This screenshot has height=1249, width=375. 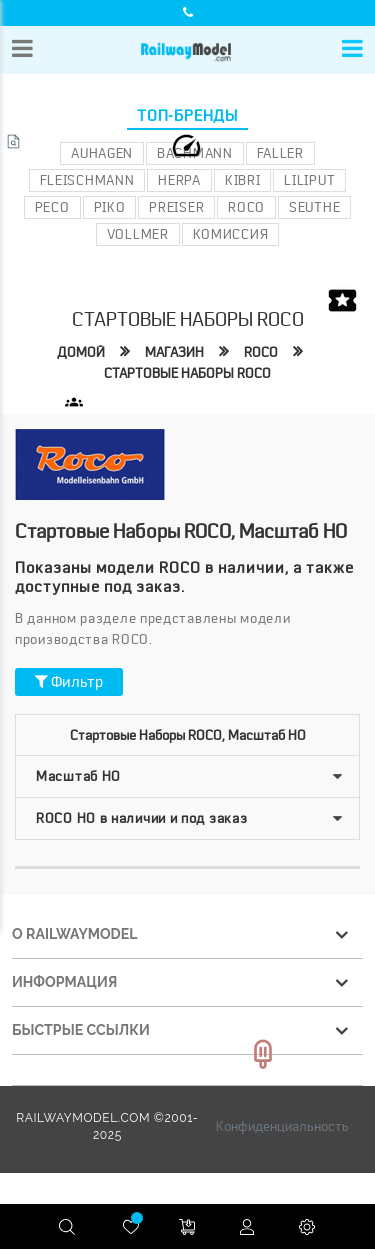 What do you see at coordinates (342, 300) in the screenshot?
I see `view local events or entertainment` at bounding box center [342, 300].